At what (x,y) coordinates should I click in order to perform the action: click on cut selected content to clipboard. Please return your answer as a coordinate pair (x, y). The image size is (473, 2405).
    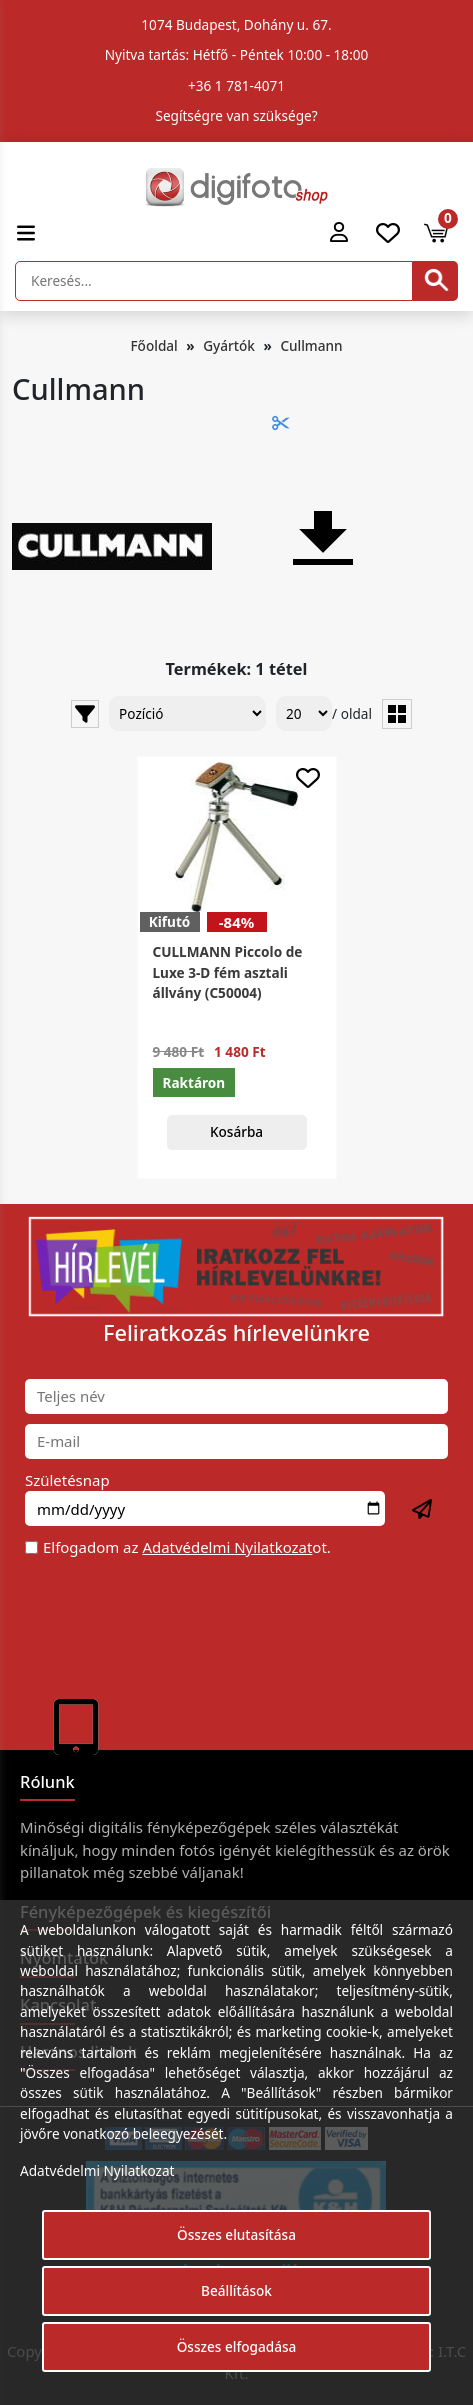
    Looking at the image, I should click on (281, 423).